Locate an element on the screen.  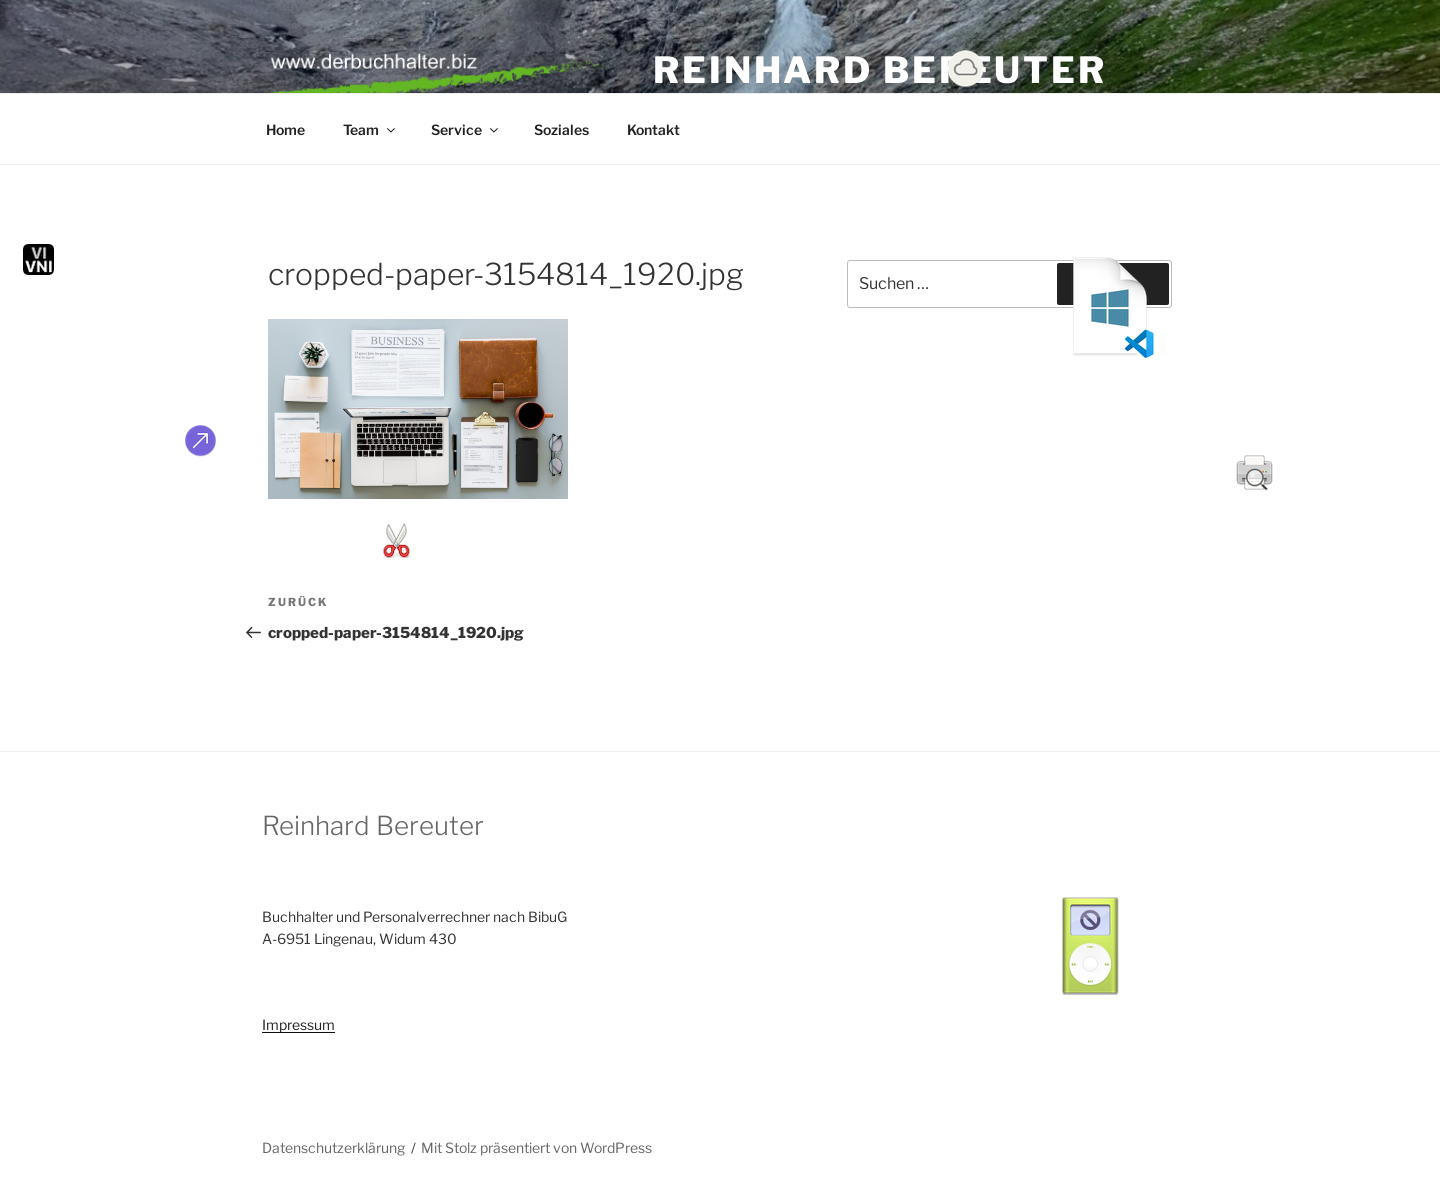
open a batch file in Visual Studio Code is located at coordinates (1110, 308).